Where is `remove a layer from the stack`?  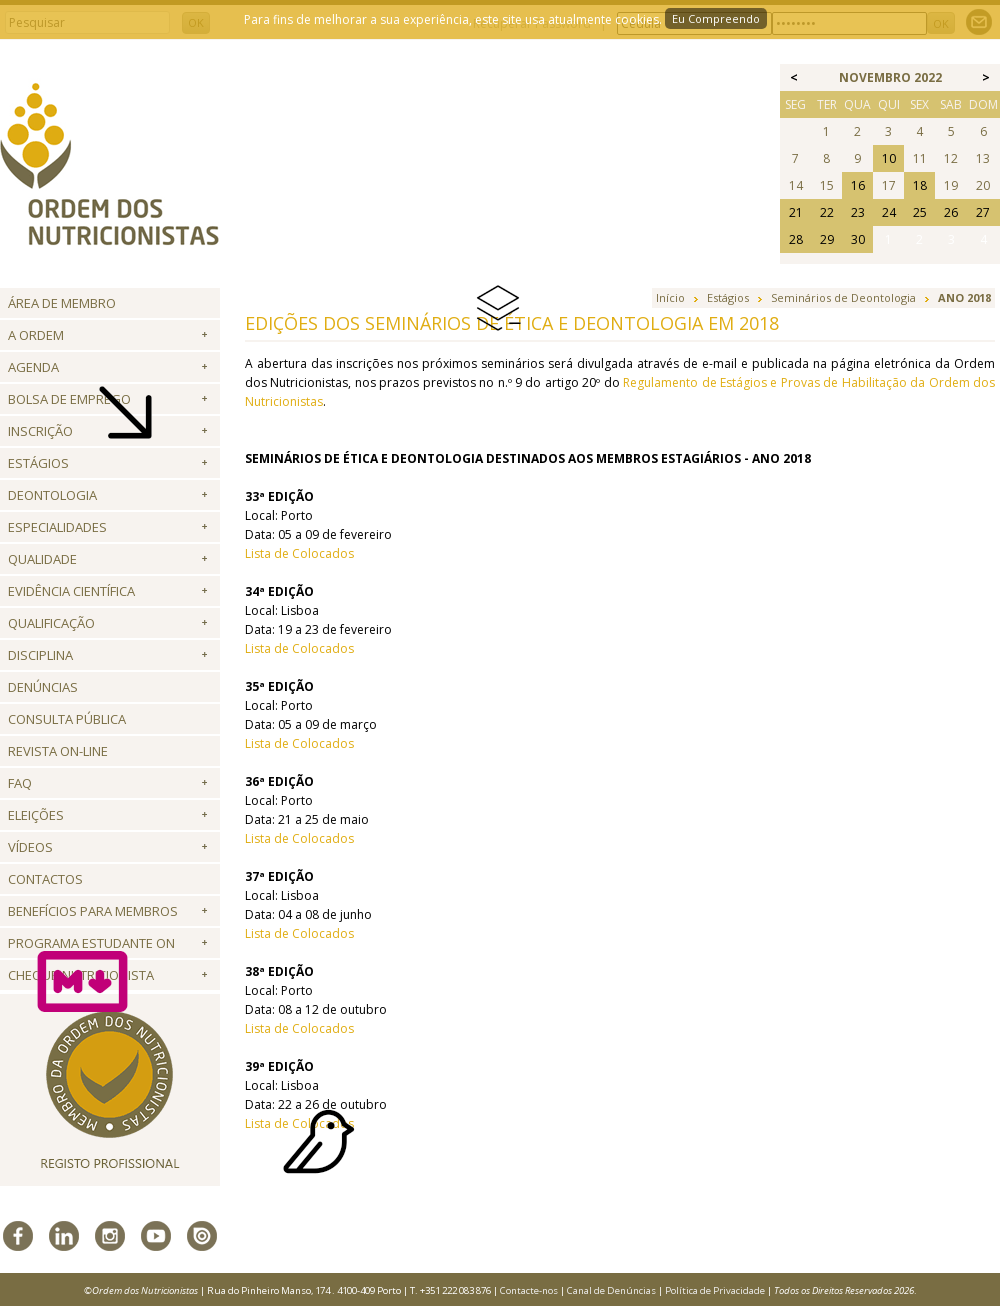
remove a layer from the stack is located at coordinates (498, 308).